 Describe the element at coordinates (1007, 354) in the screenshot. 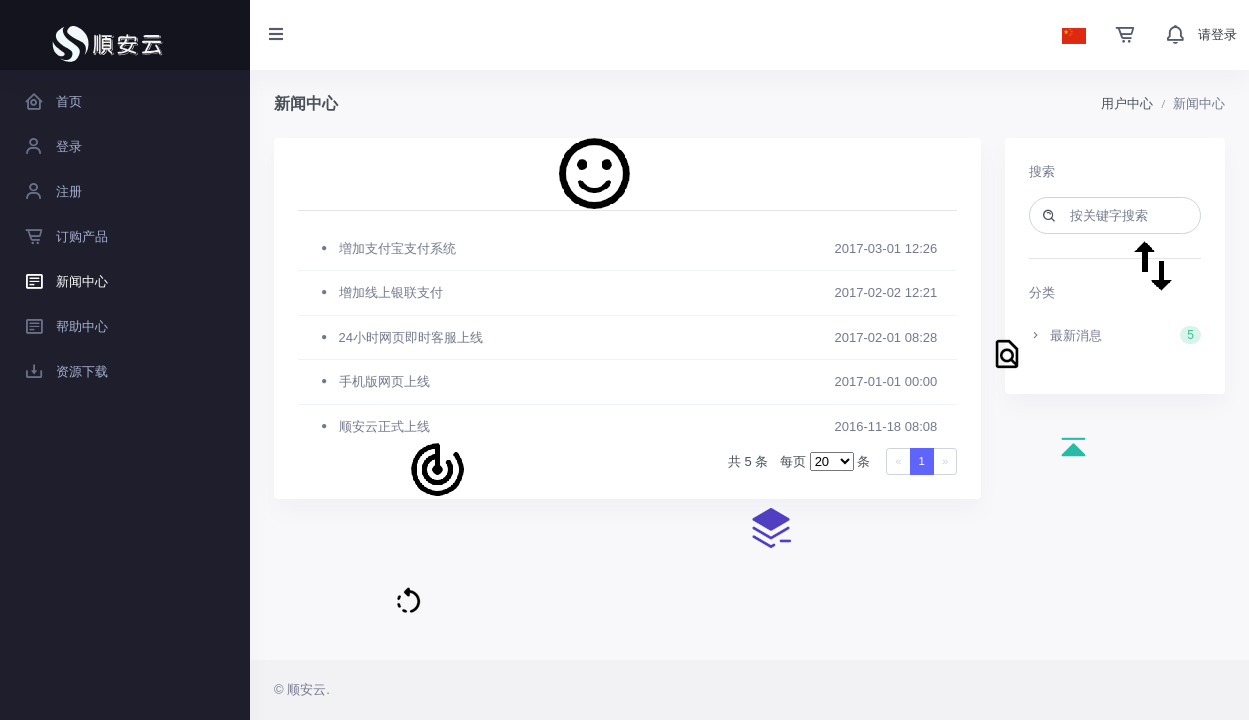

I see `search within the current document` at that location.